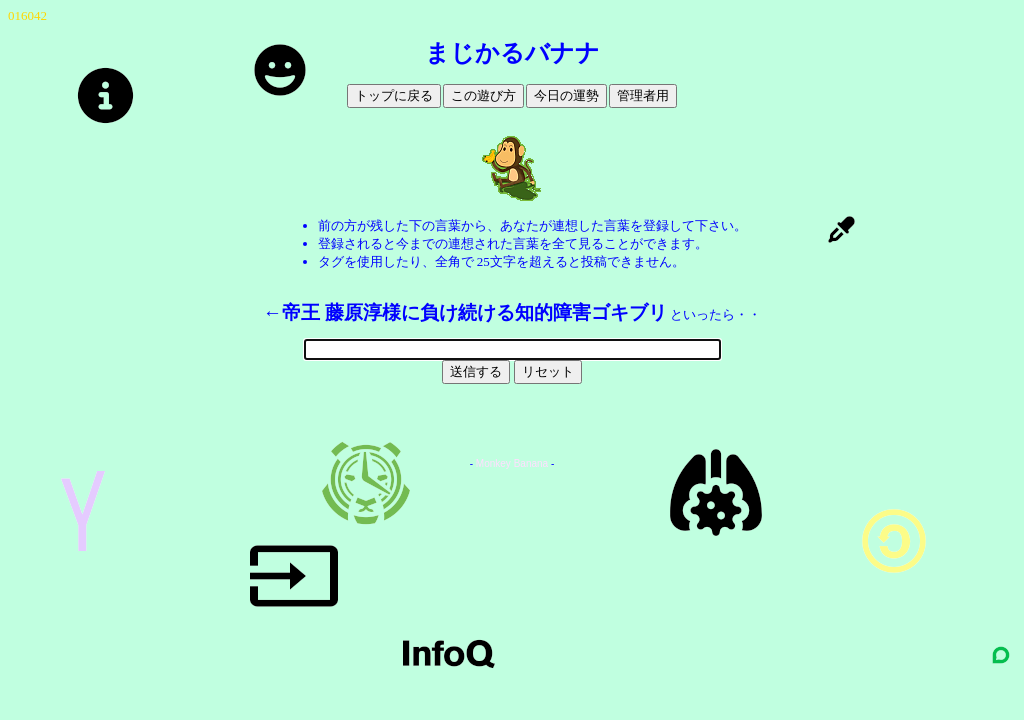 Image resolution: width=1024 pixels, height=720 pixels. I want to click on timescale database branding or product link, so click(366, 483).